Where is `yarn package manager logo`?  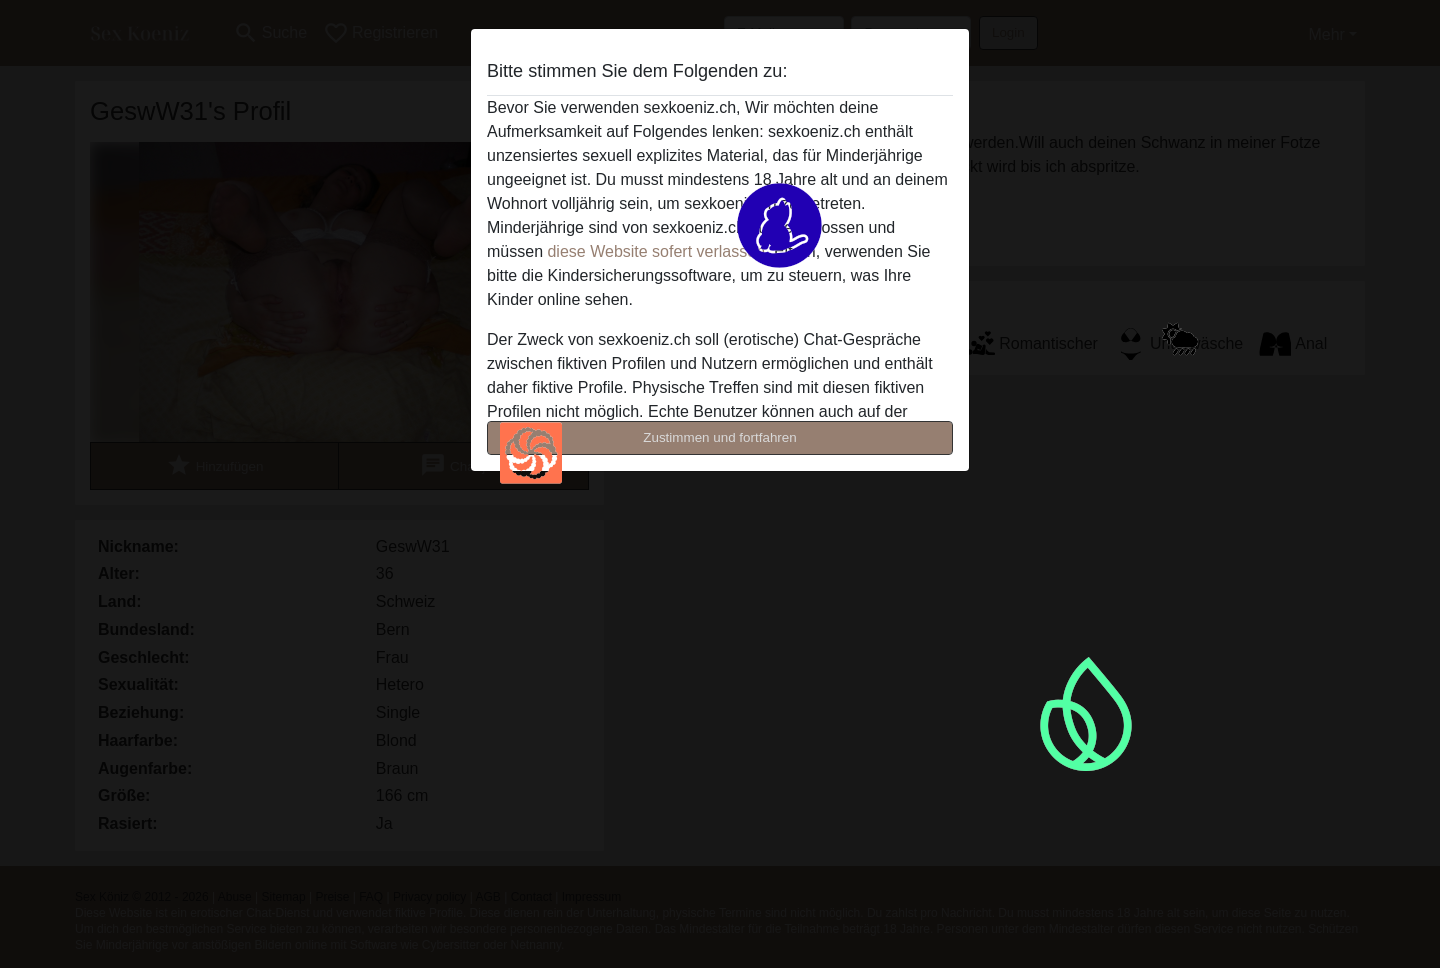 yarn package manager logo is located at coordinates (779, 225).